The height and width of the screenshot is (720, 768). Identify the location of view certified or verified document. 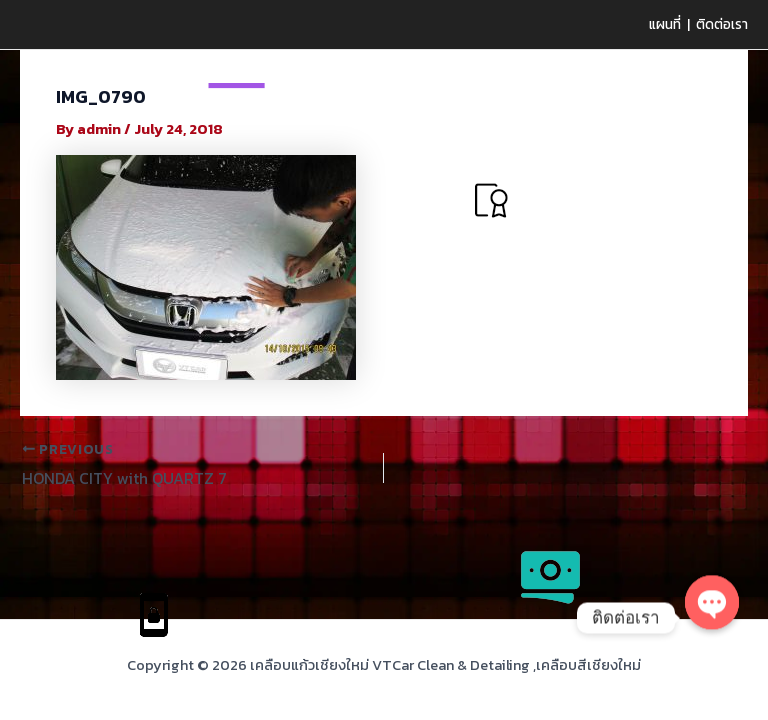
(490, 200).